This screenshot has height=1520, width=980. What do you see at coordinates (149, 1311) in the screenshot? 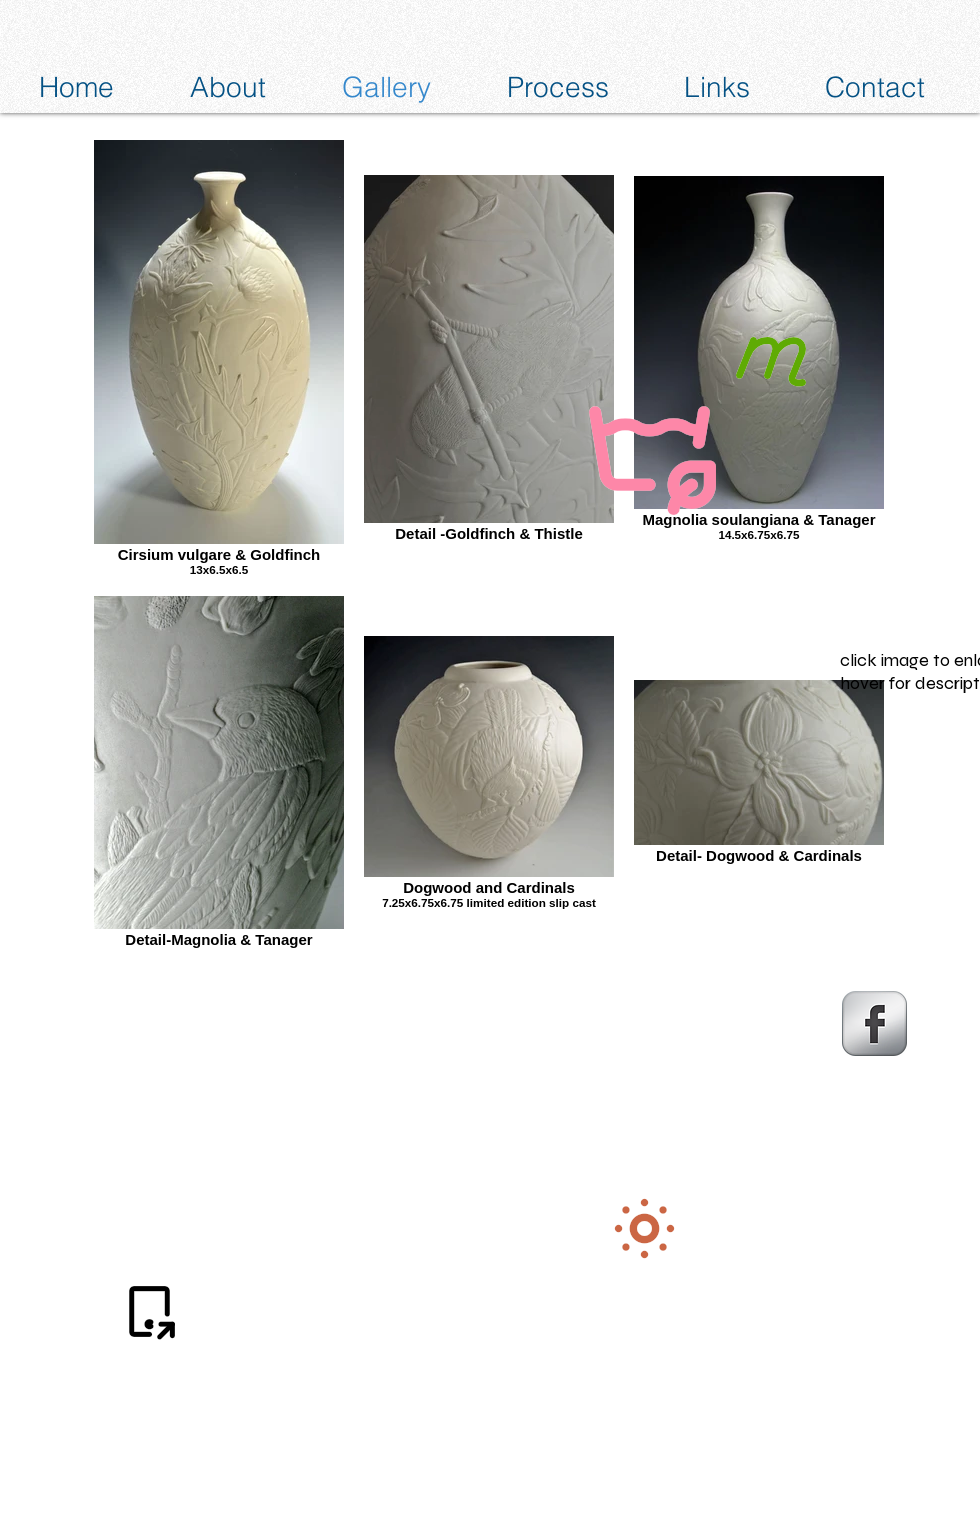
I see `share content from tablet to another device` at bounding box center [149, 1311].